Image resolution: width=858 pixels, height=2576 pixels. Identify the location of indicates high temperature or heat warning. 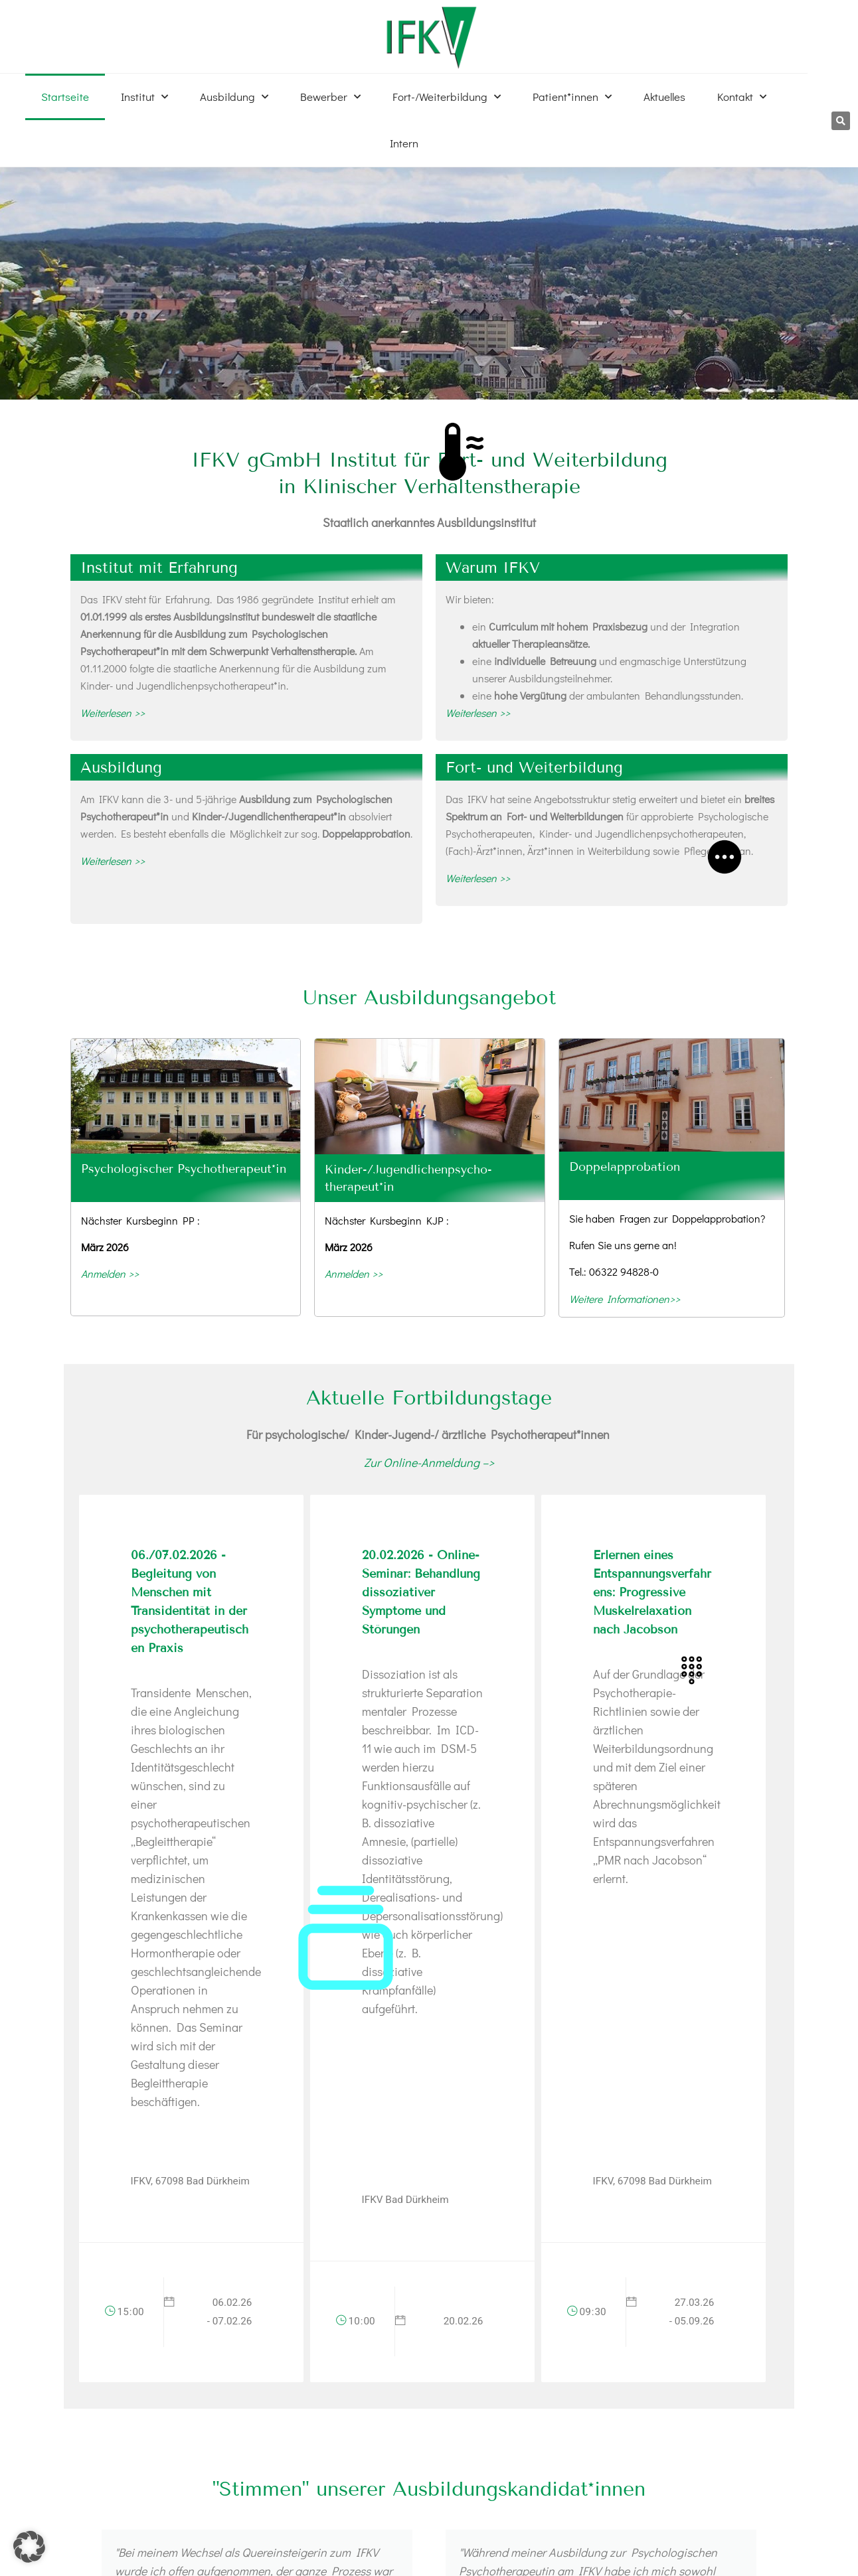
(454, 451).